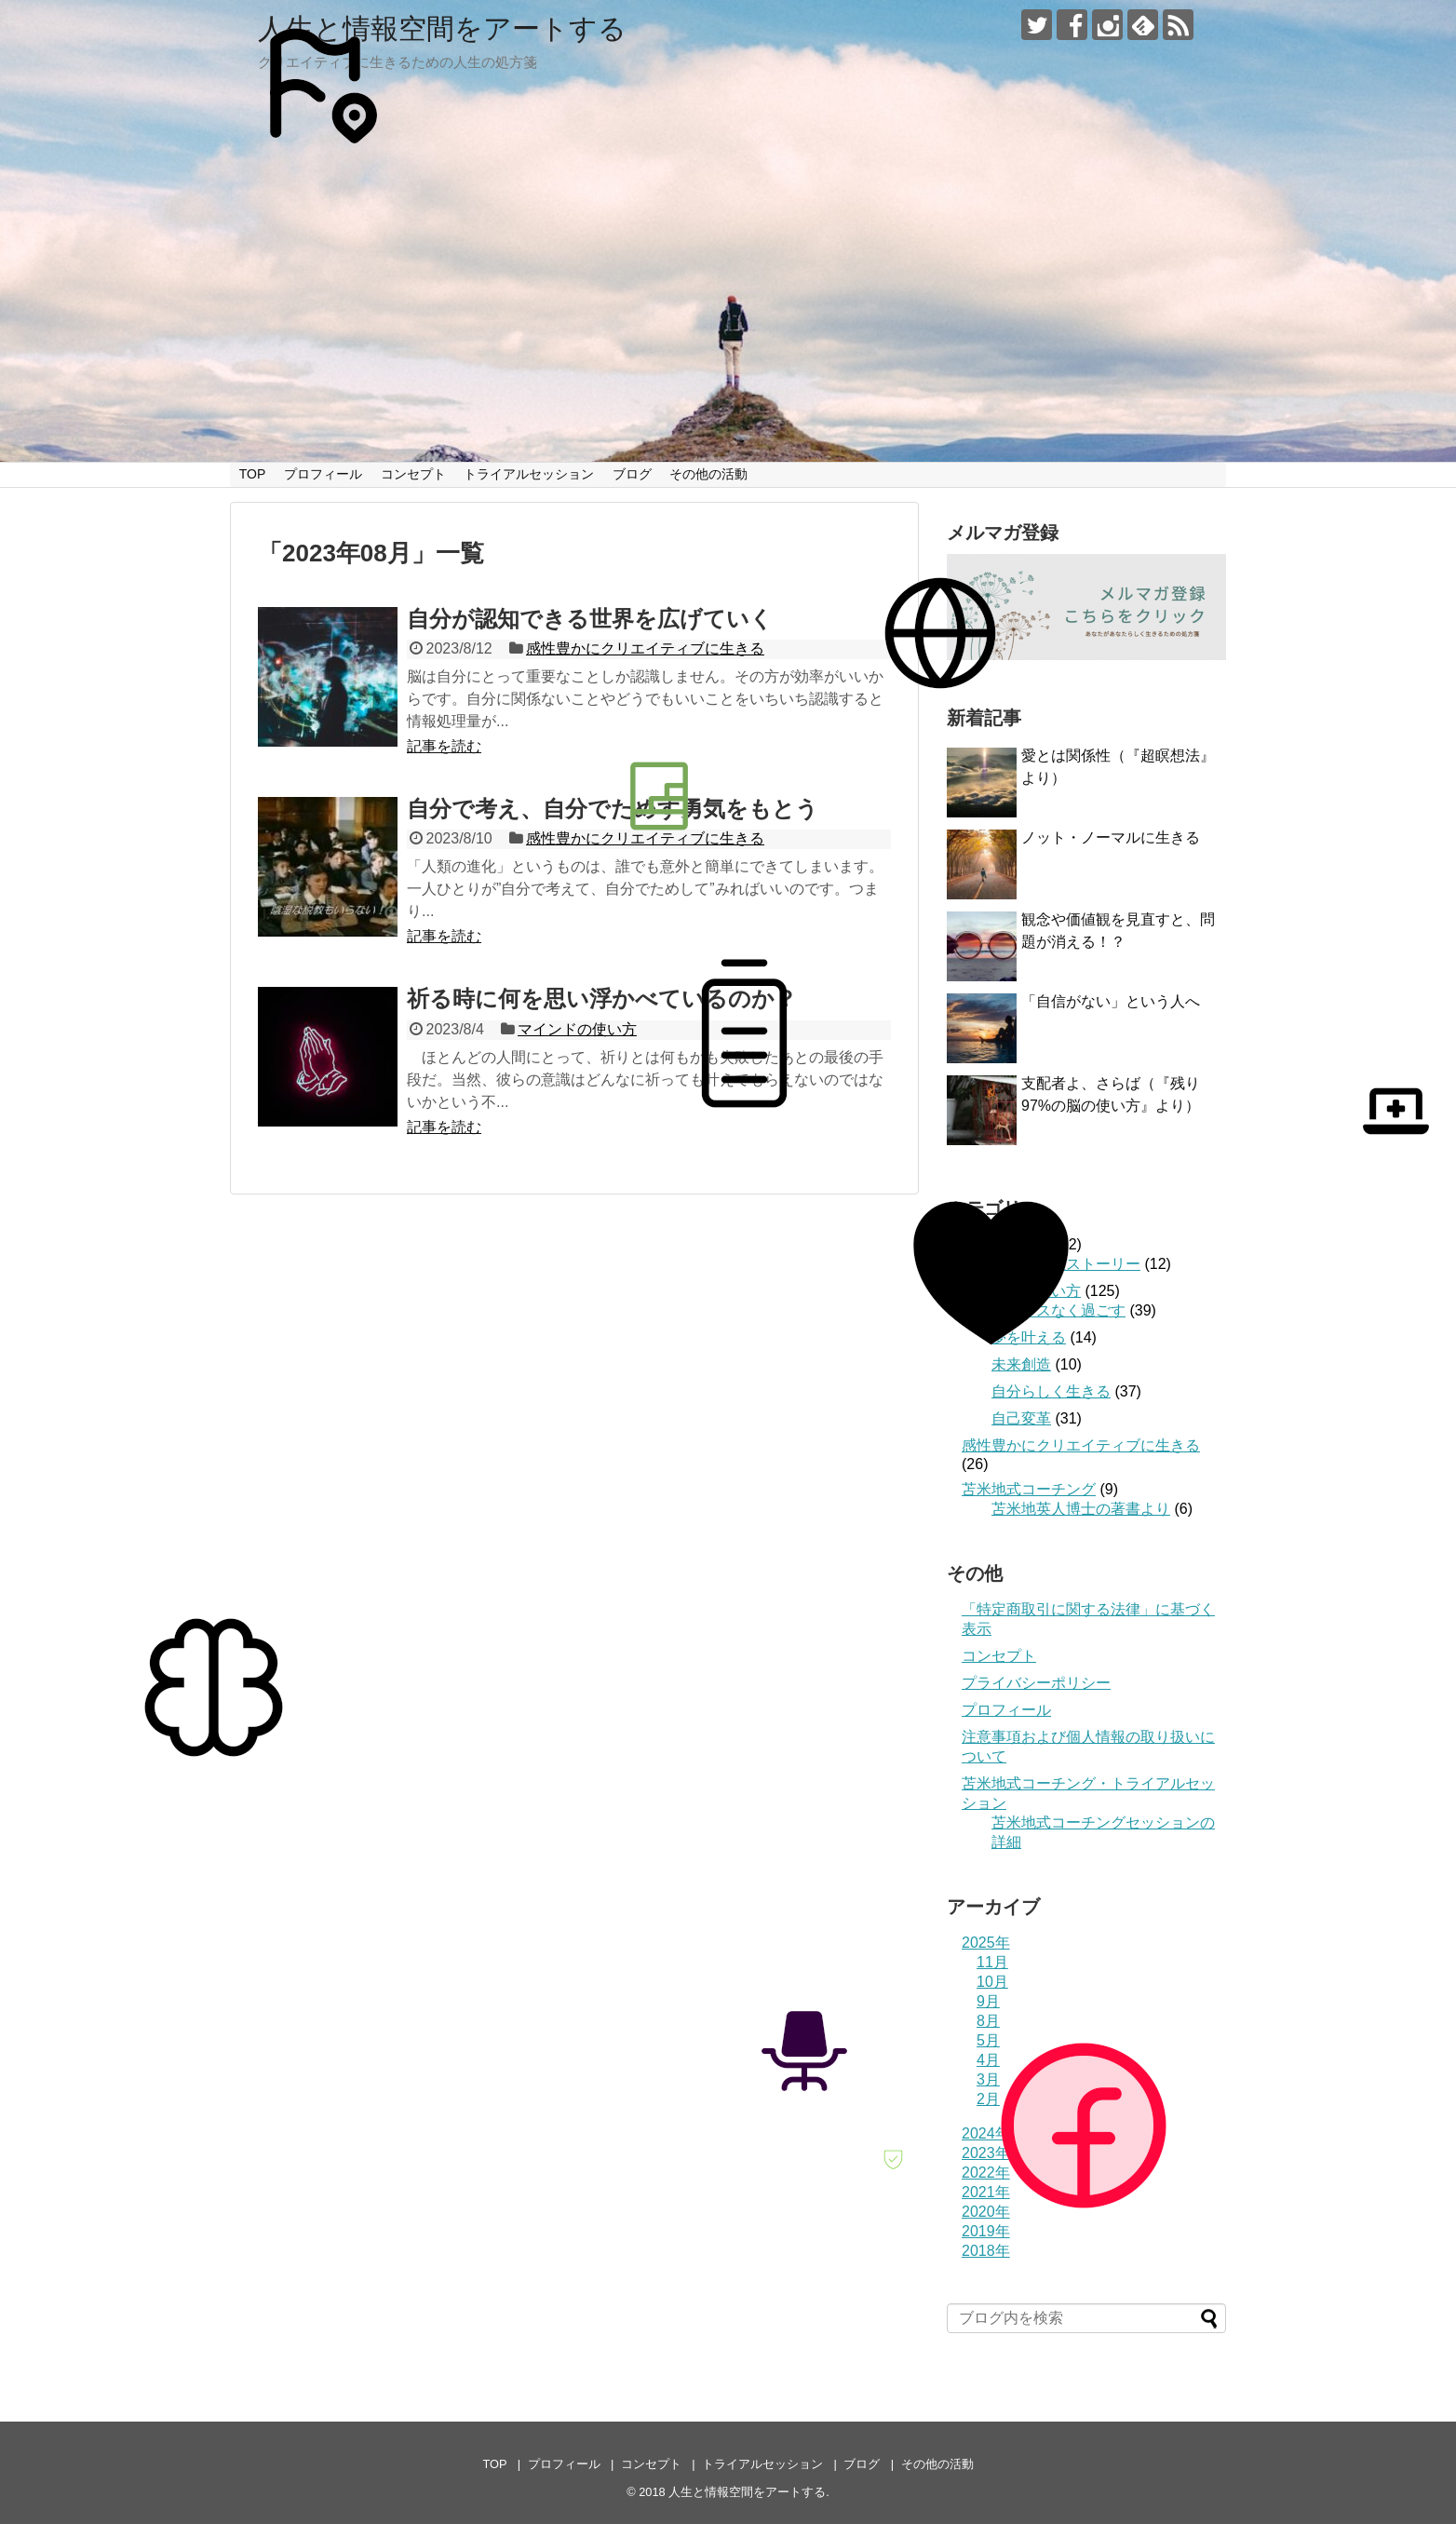 Image resolution: width=1456 pixels, height=2524 pixels. Describe the element at coordinates (315, 81) in the screenshot. I see `mark or flag a location on the map` at that location.